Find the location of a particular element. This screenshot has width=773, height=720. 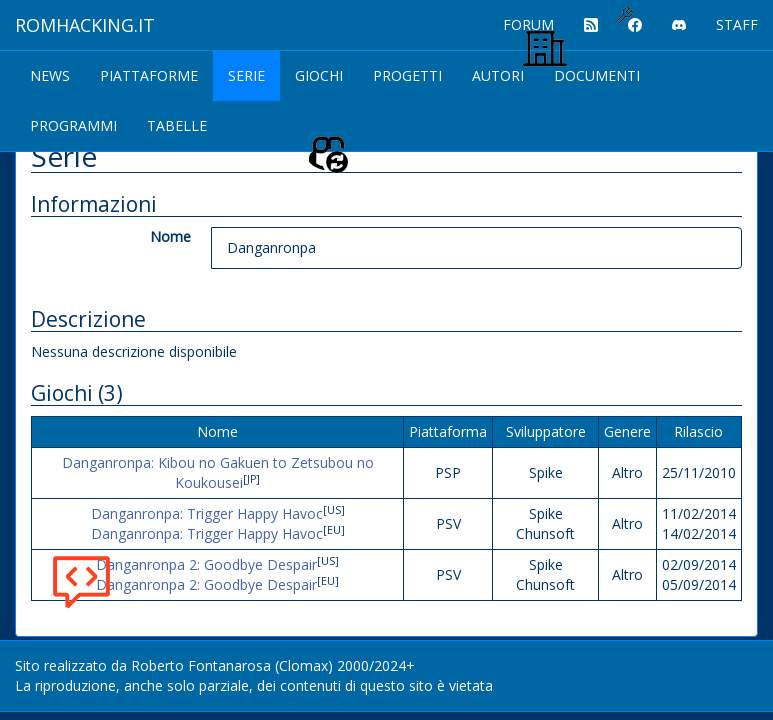

copilot is processing your request is located at coordinates (328, 153).